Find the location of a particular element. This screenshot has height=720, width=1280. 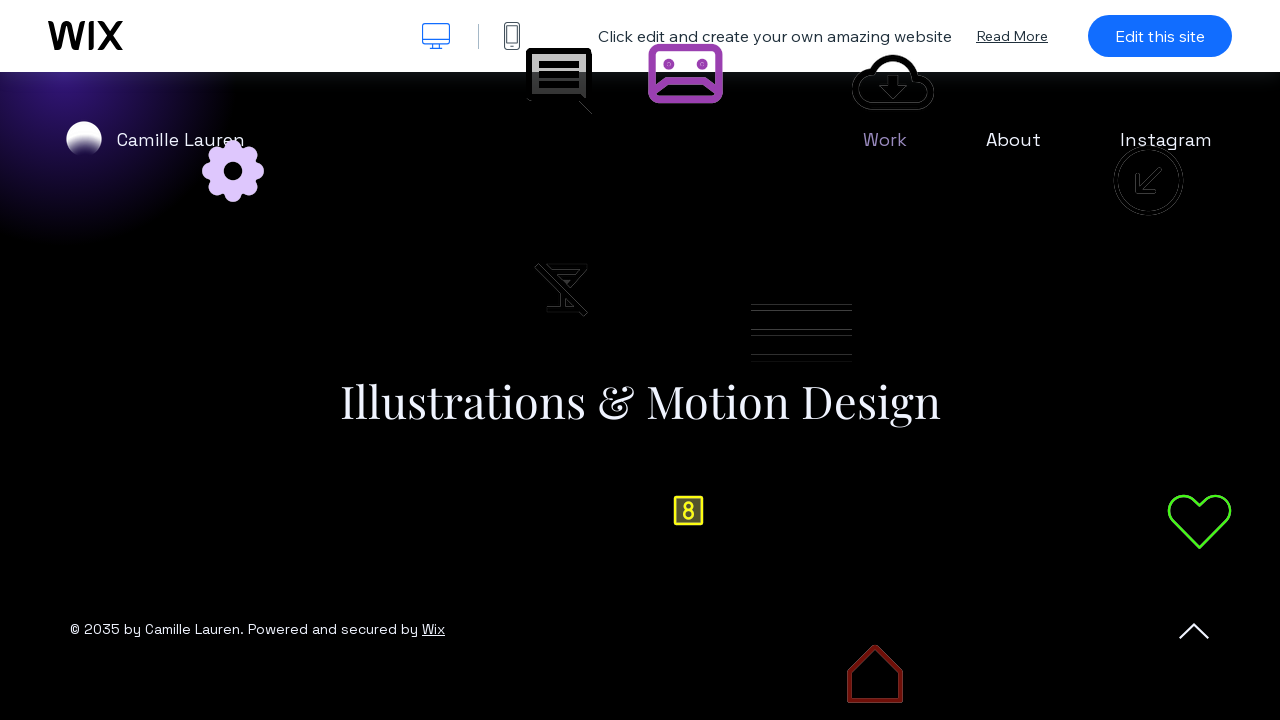

access audio recordings or cassette archives is located at coordinates (685, 73).